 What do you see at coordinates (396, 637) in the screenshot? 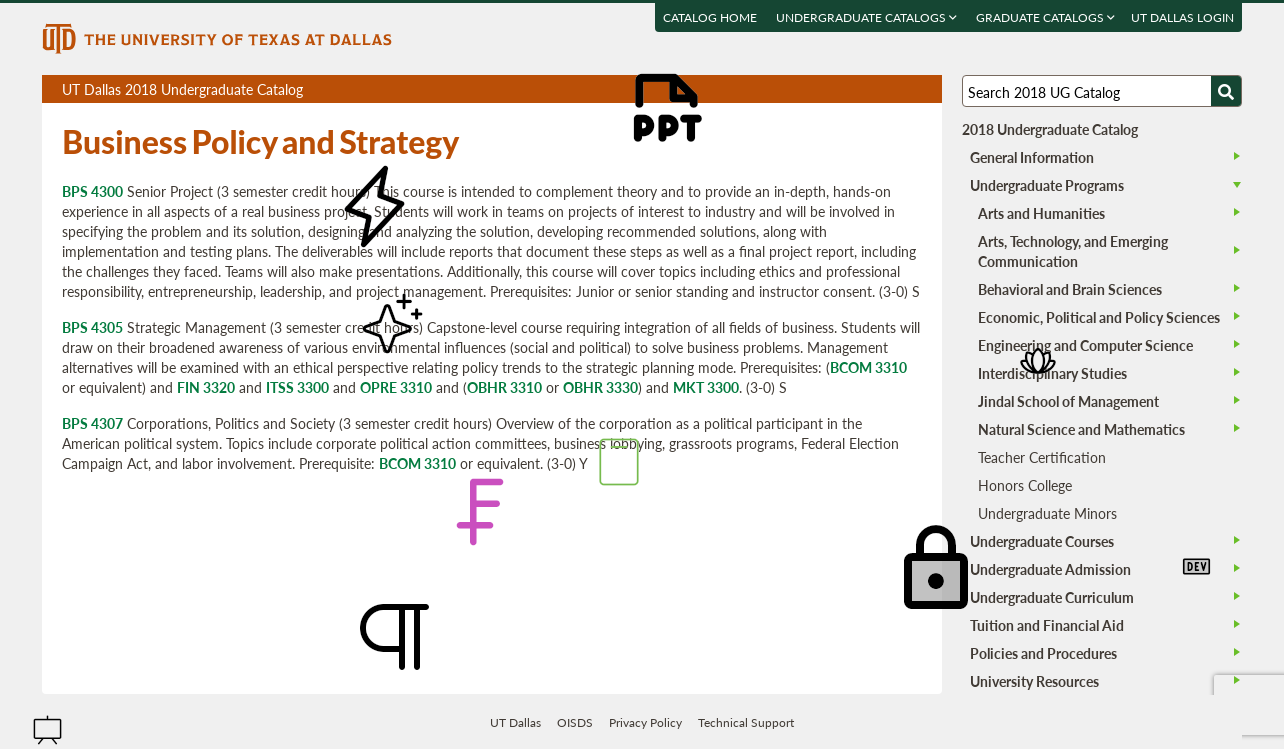
I see `format text as a paragraph` at bounding box center [396, 637].